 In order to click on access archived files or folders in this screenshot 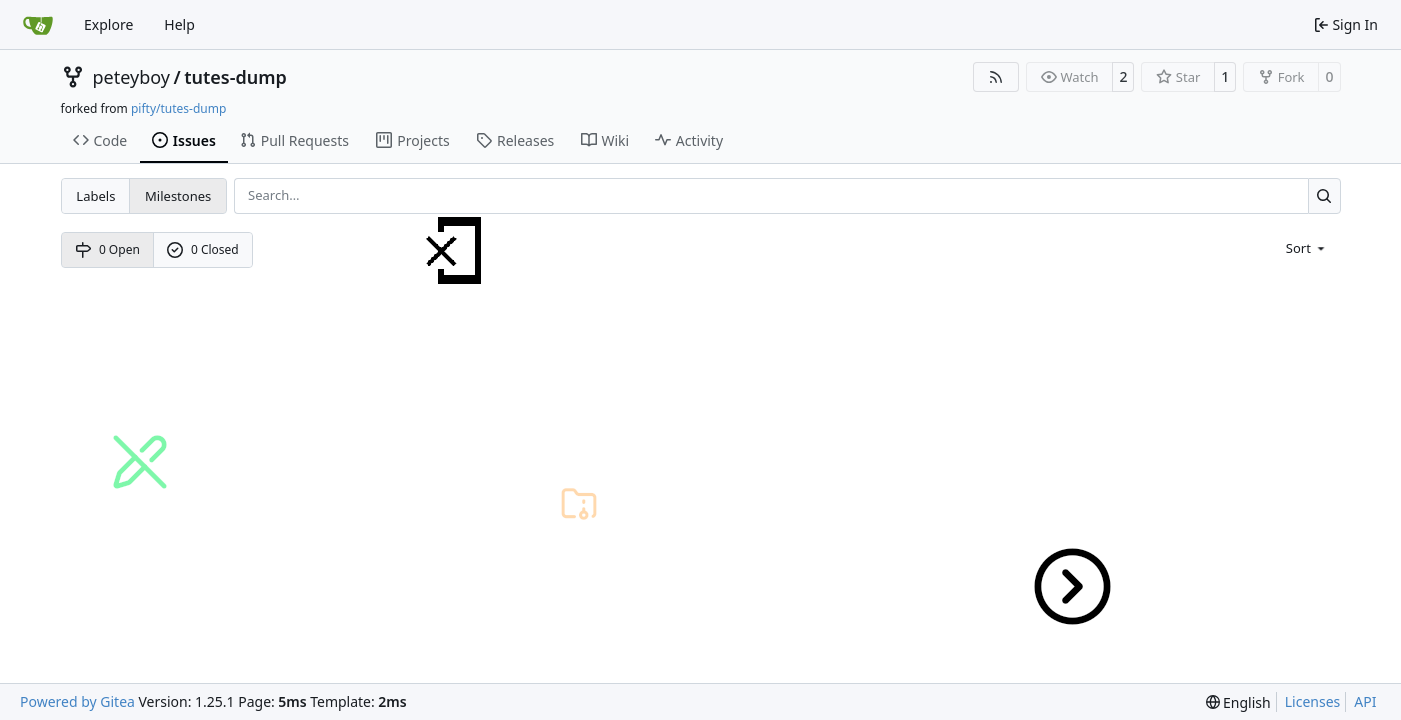, I will do `click(579, 504)`.